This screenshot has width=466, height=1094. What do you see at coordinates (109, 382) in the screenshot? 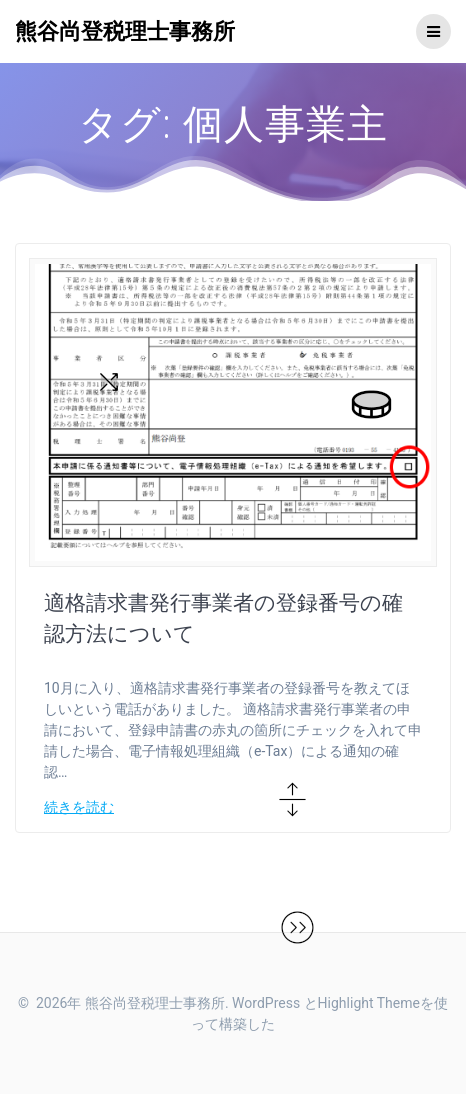
I see `shuffle or randomize playback order` at bounding box center [109, 382].